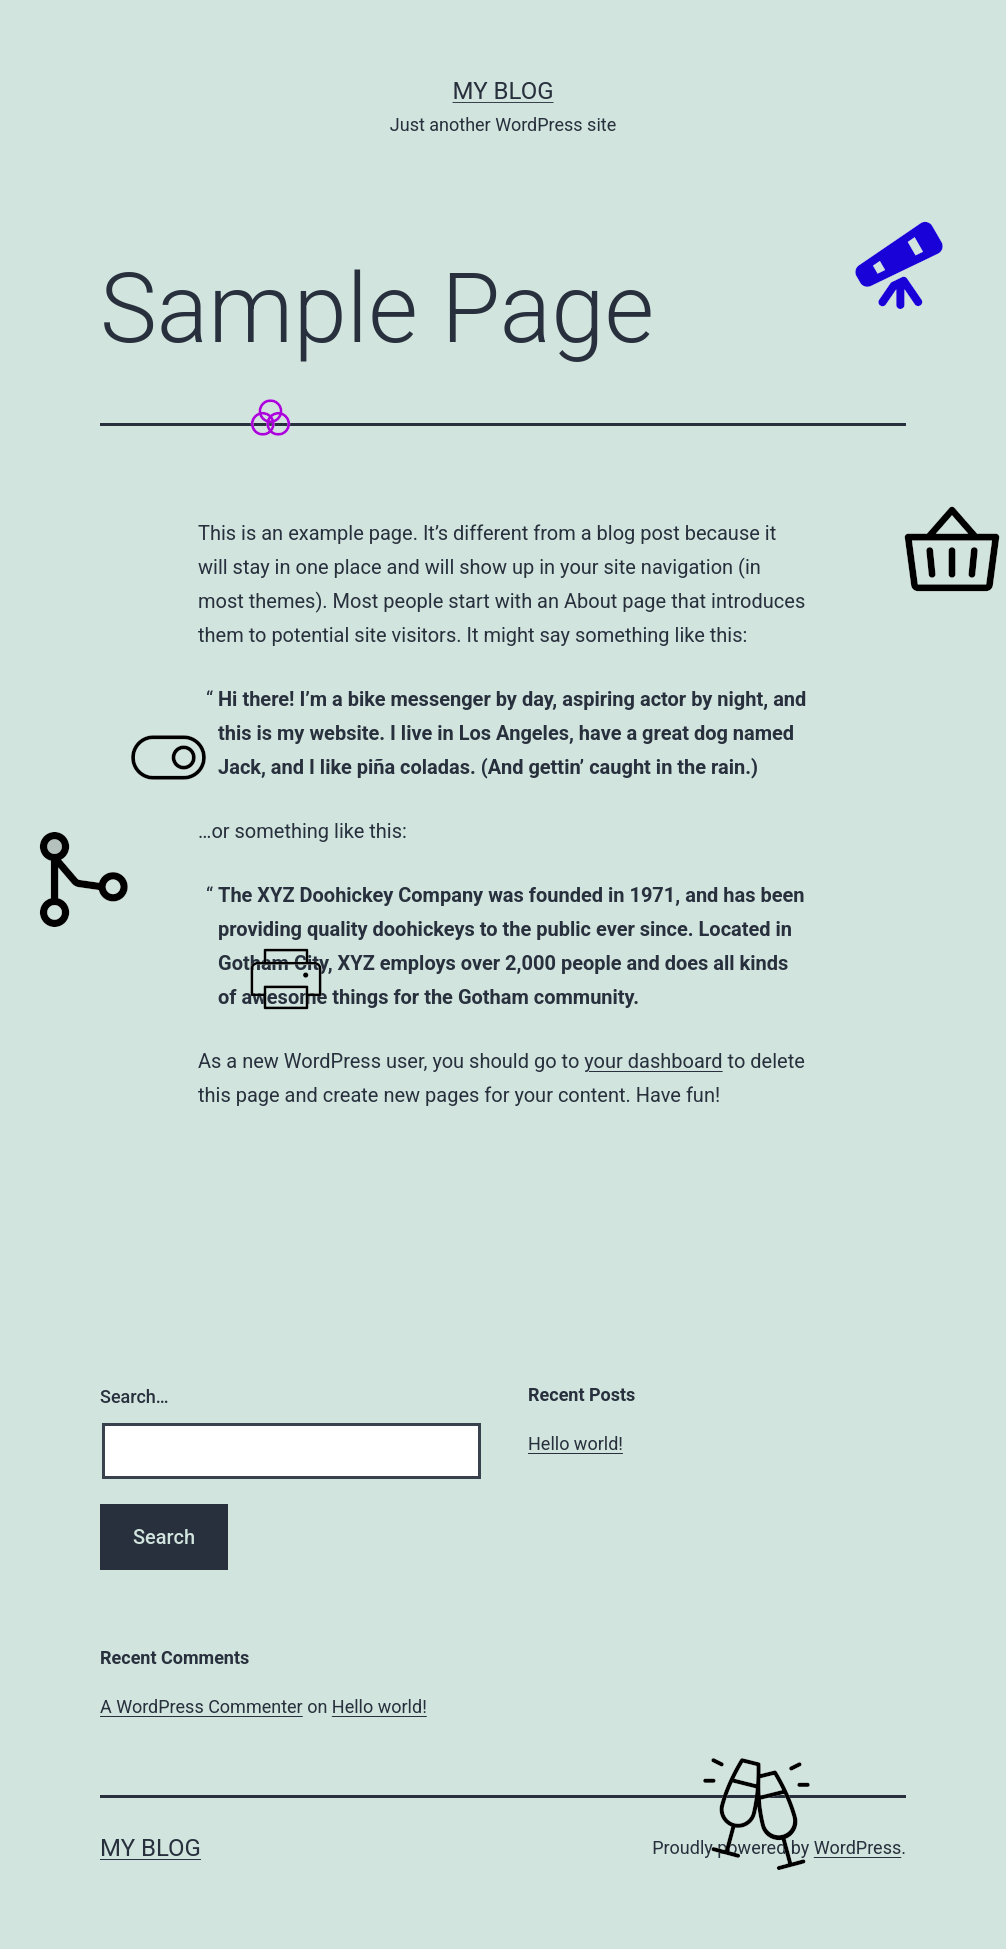 This screenshot has height=1949, width=1006. I want to click on adjust color filter settings, so click(270, 417).